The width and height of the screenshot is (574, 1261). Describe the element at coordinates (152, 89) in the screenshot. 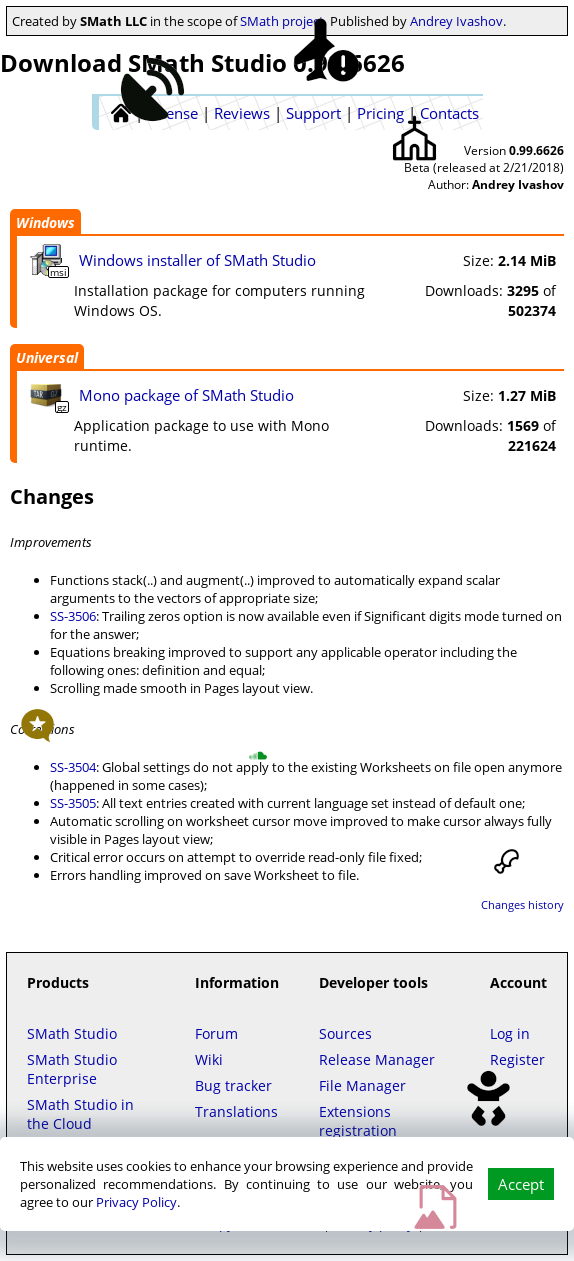

I see `access satellite or broadcast settings` at that location.